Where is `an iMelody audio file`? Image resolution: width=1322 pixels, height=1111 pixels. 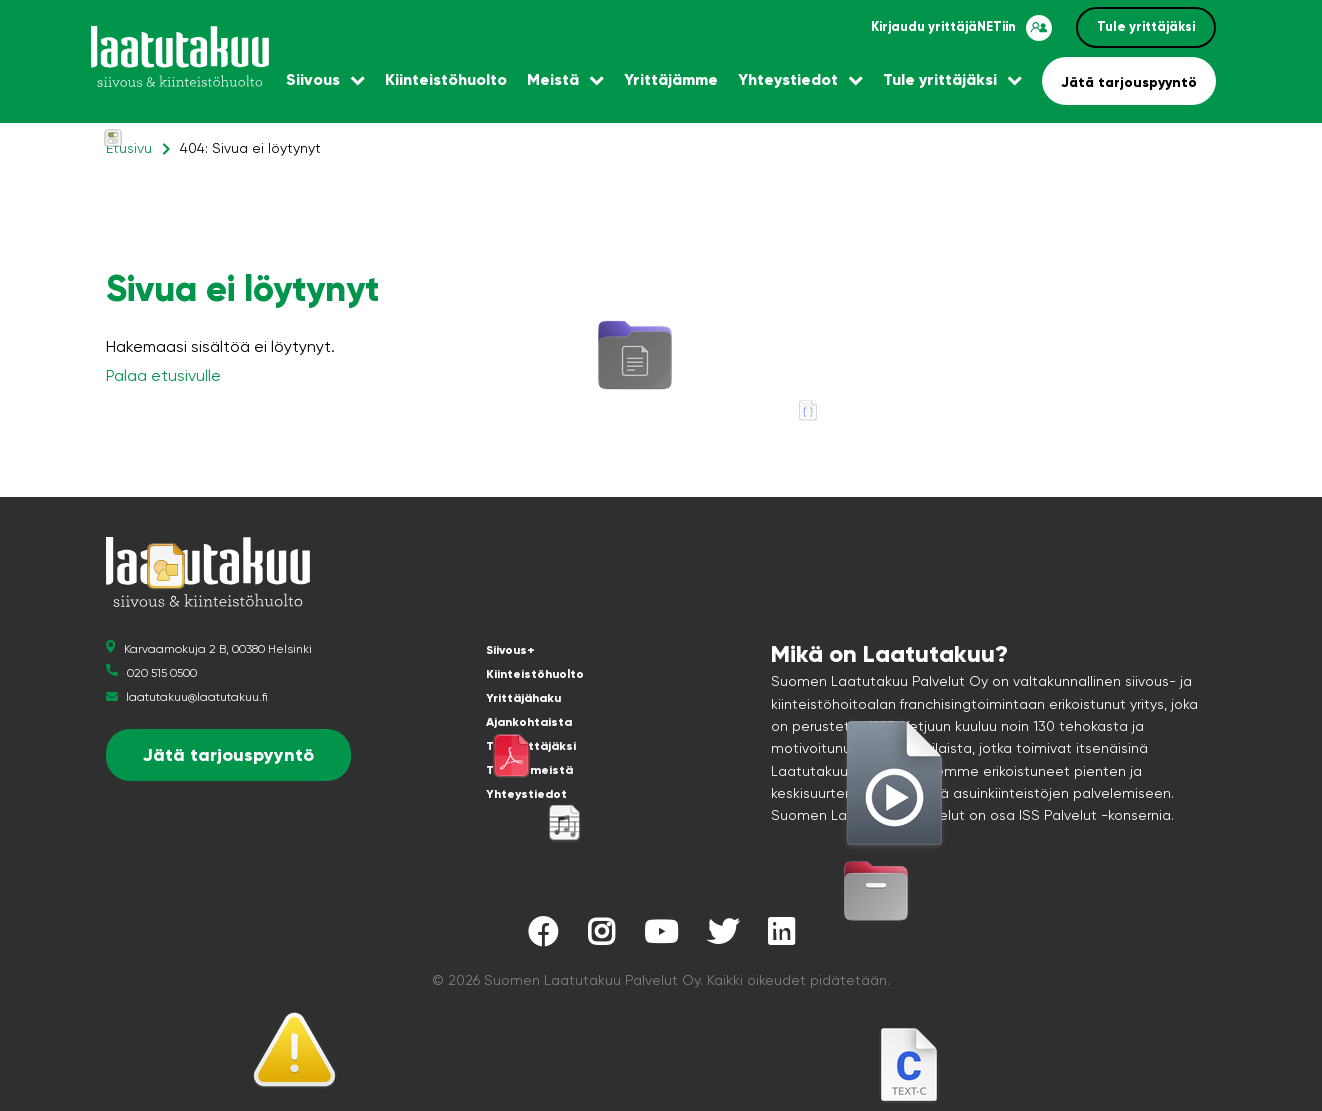 an iMelody audio file is located at coordinates (564, 822).